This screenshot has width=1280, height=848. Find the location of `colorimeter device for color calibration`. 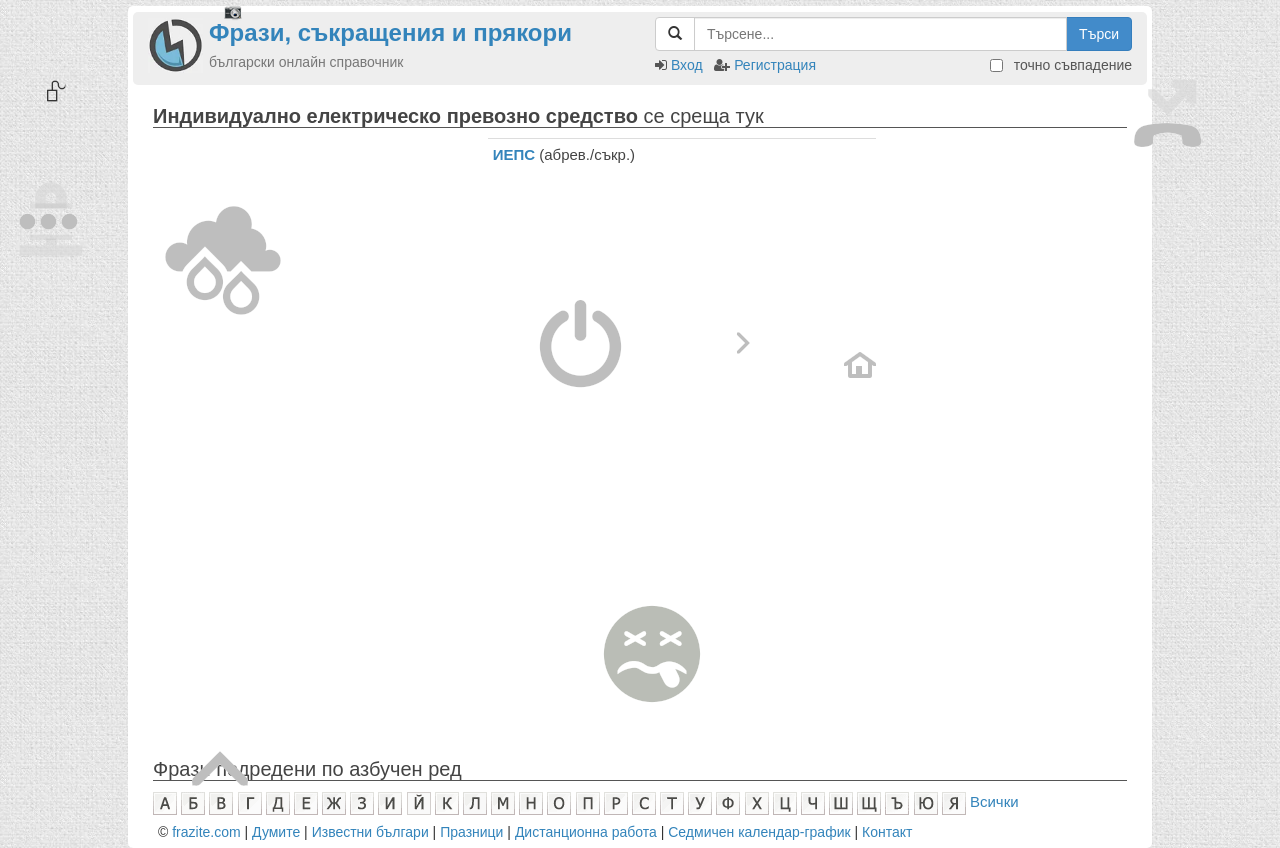

colorimeter device for color calibration is located at coordinates (56, 91).